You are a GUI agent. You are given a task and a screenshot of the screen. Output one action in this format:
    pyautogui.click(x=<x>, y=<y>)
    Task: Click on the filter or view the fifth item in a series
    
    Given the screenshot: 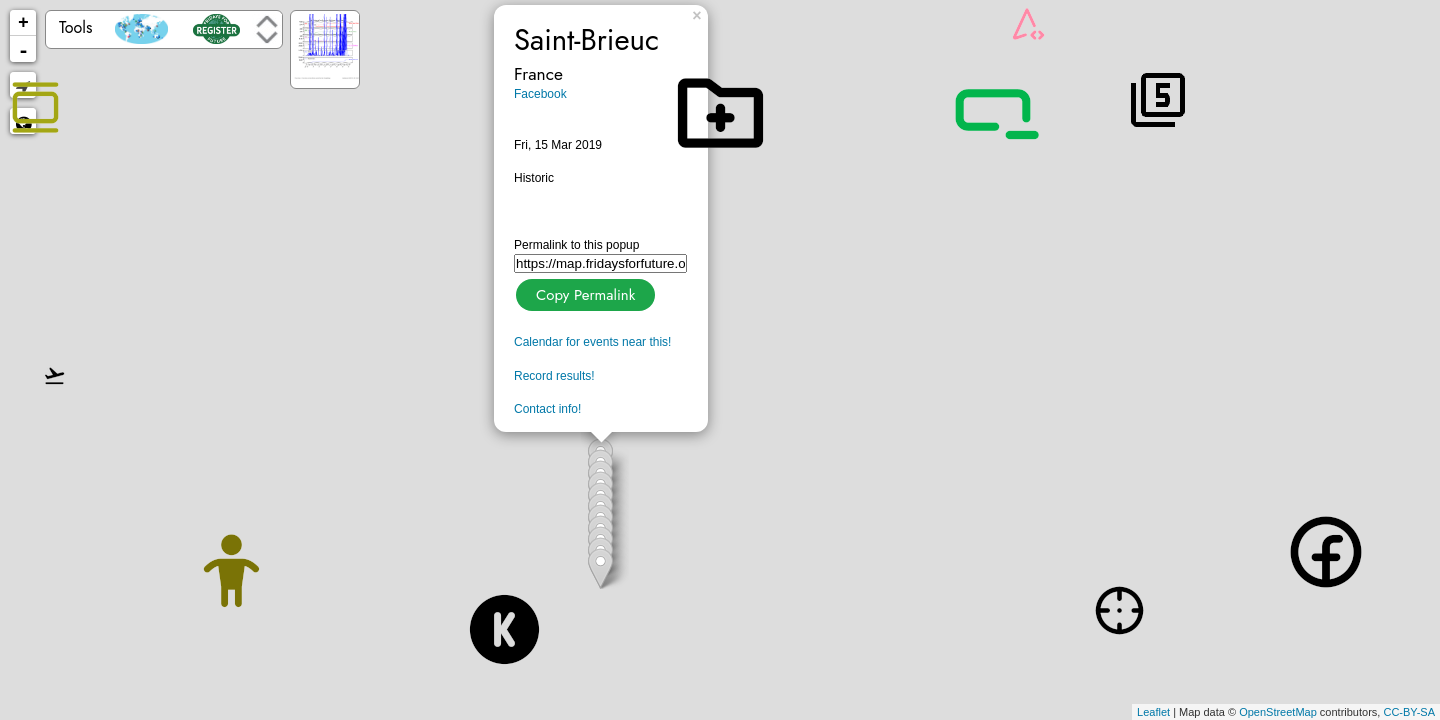 What is the action you would take?
    pyautogui.click(x=1158, y=100)
    